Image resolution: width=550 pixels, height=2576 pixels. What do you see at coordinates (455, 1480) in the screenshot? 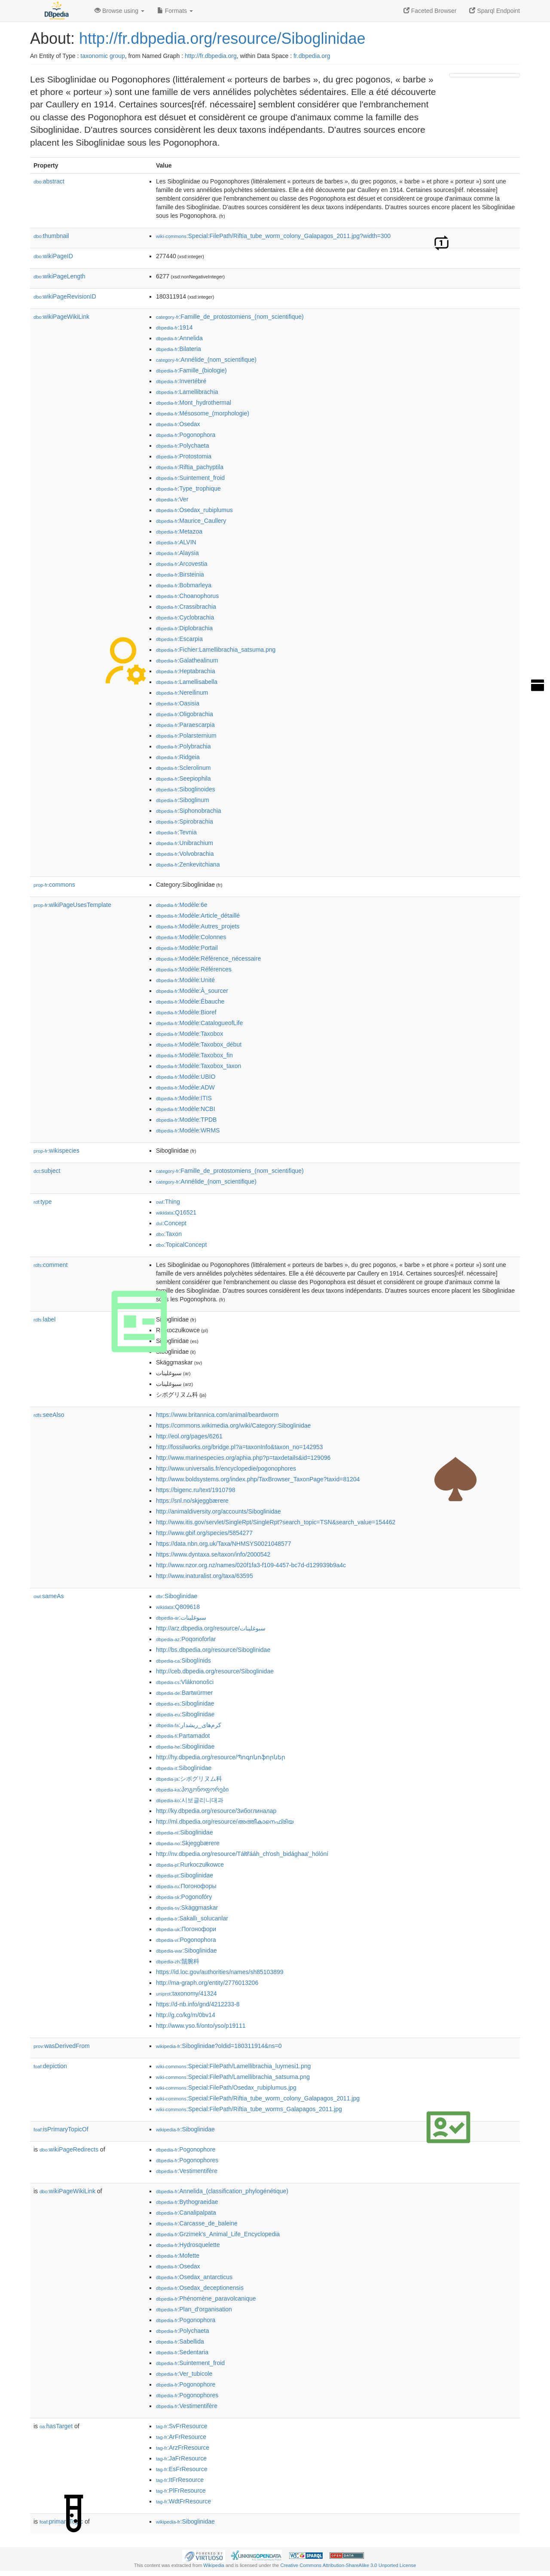
I see `spades suit symbol for card games` at bounding box center [455, 1480].